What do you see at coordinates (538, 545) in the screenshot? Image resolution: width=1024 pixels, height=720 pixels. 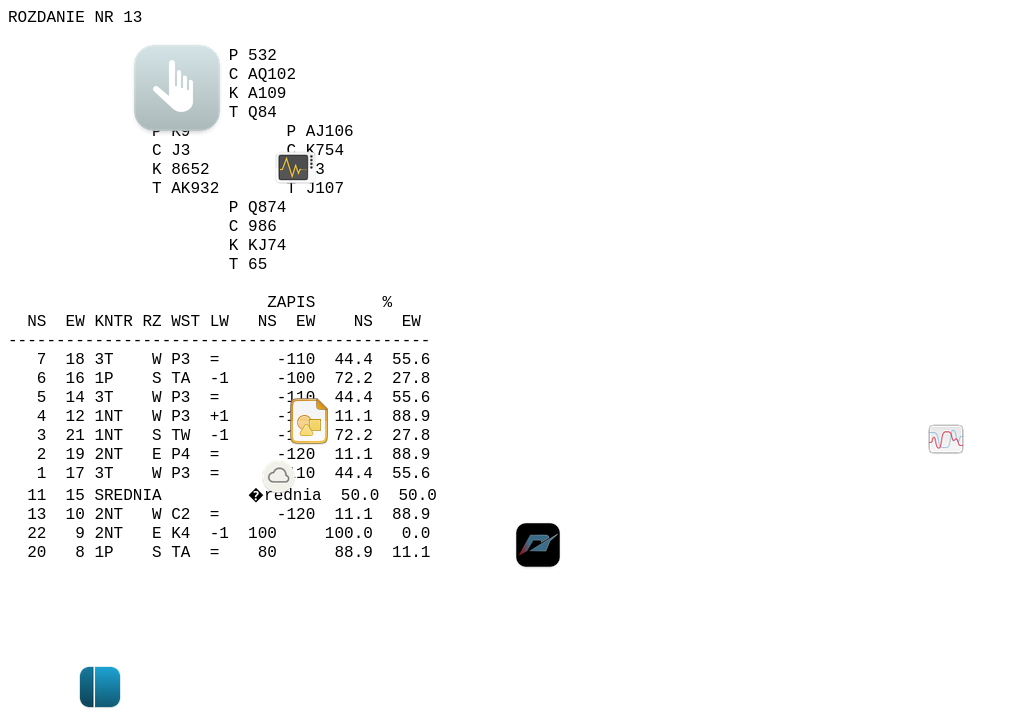 I see `launch need for speed rivals game` at bounding box center [538, 545].